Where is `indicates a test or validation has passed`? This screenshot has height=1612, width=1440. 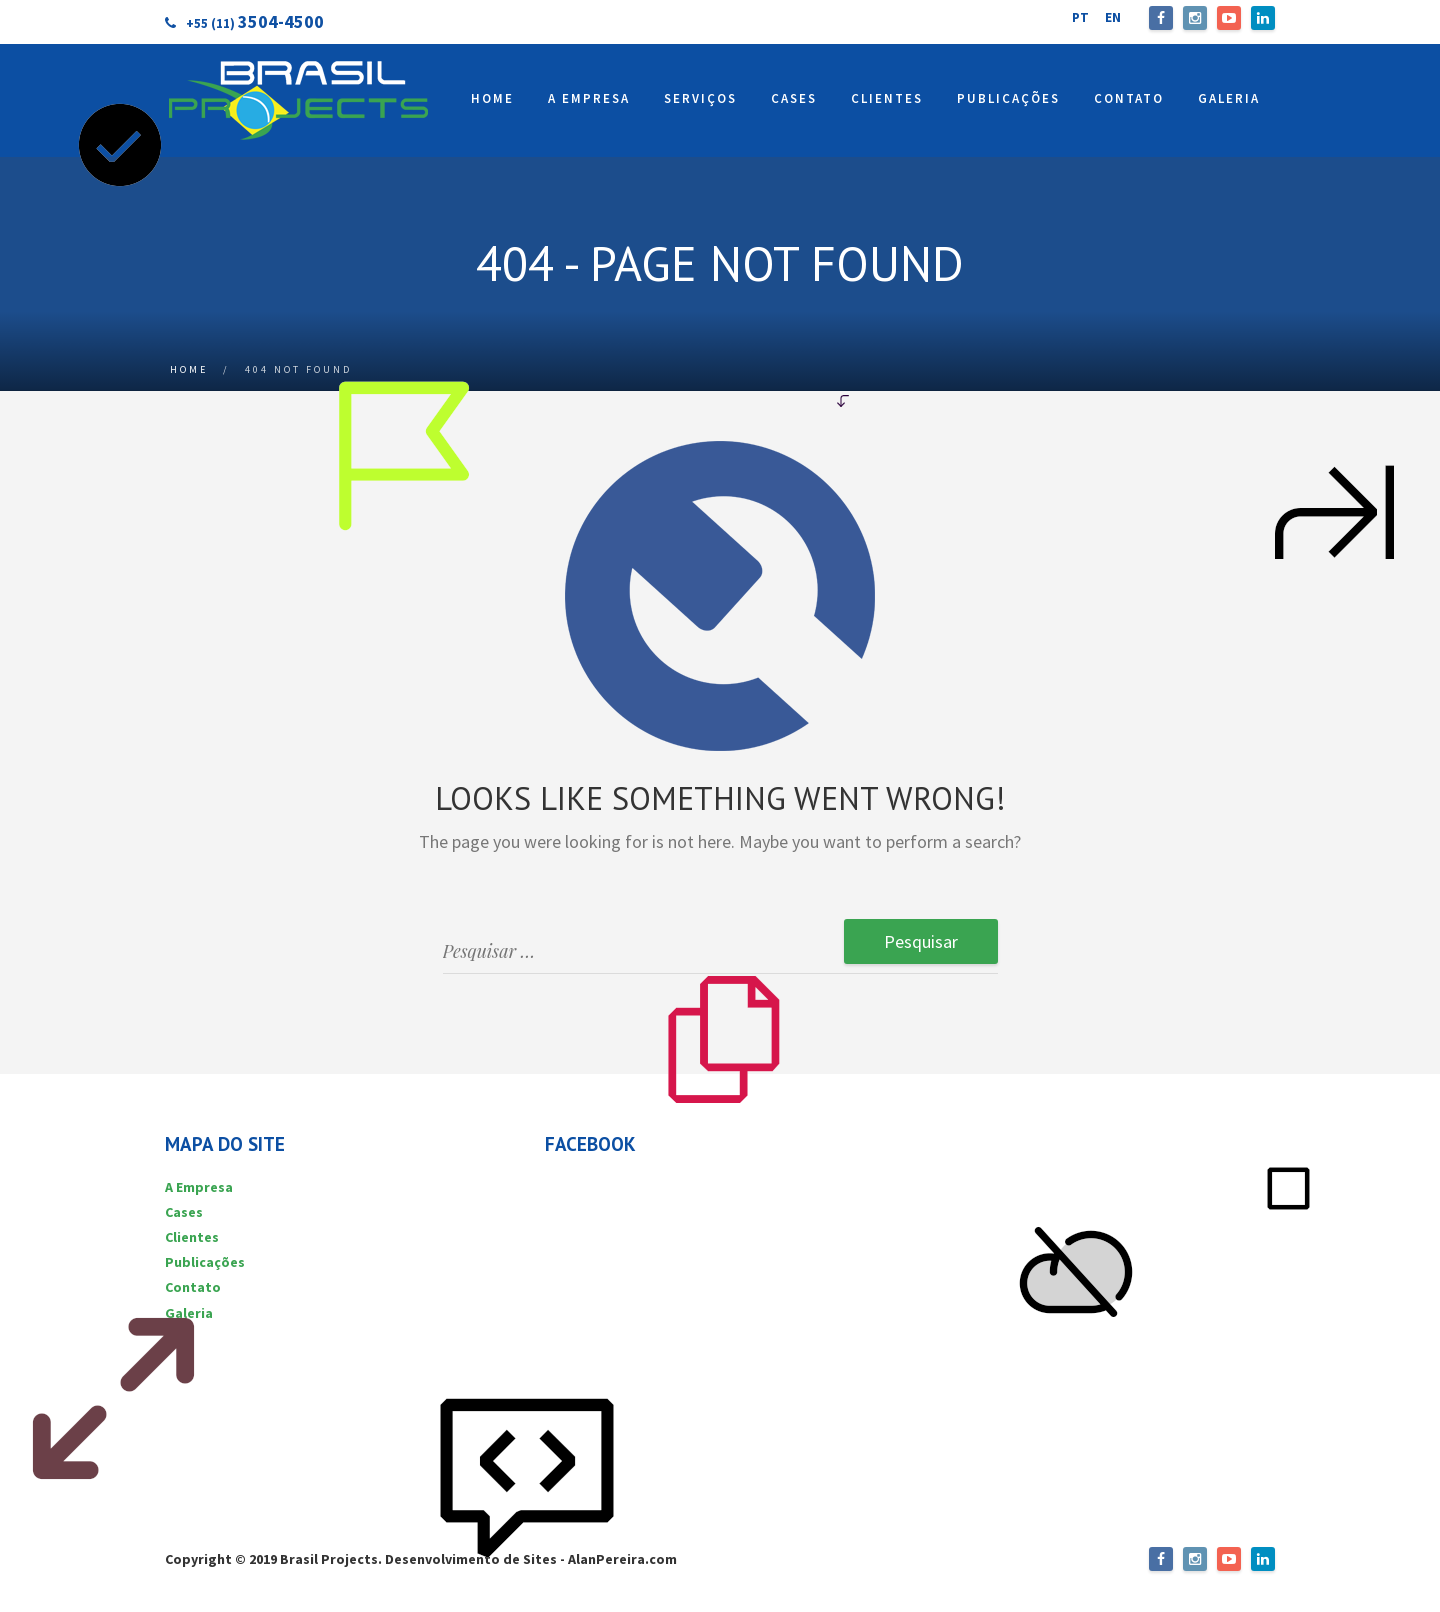 indicates a test or validation has passed is located at coordinates (120, 145).